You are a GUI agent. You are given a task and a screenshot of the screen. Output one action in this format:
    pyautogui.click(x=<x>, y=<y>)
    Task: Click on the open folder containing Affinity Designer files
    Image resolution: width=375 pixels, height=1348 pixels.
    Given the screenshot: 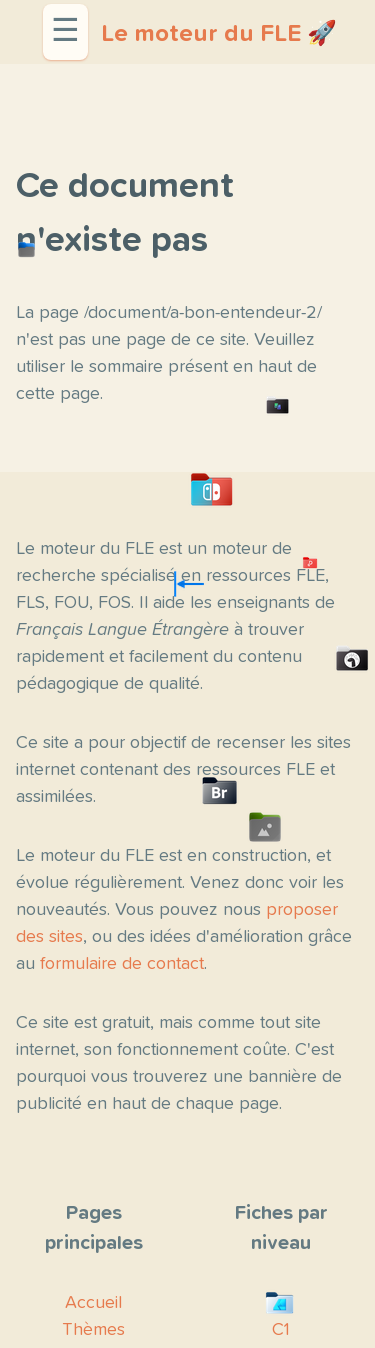 What is the action you would take?
    pyautogui.click(x=279, y=1303)
    